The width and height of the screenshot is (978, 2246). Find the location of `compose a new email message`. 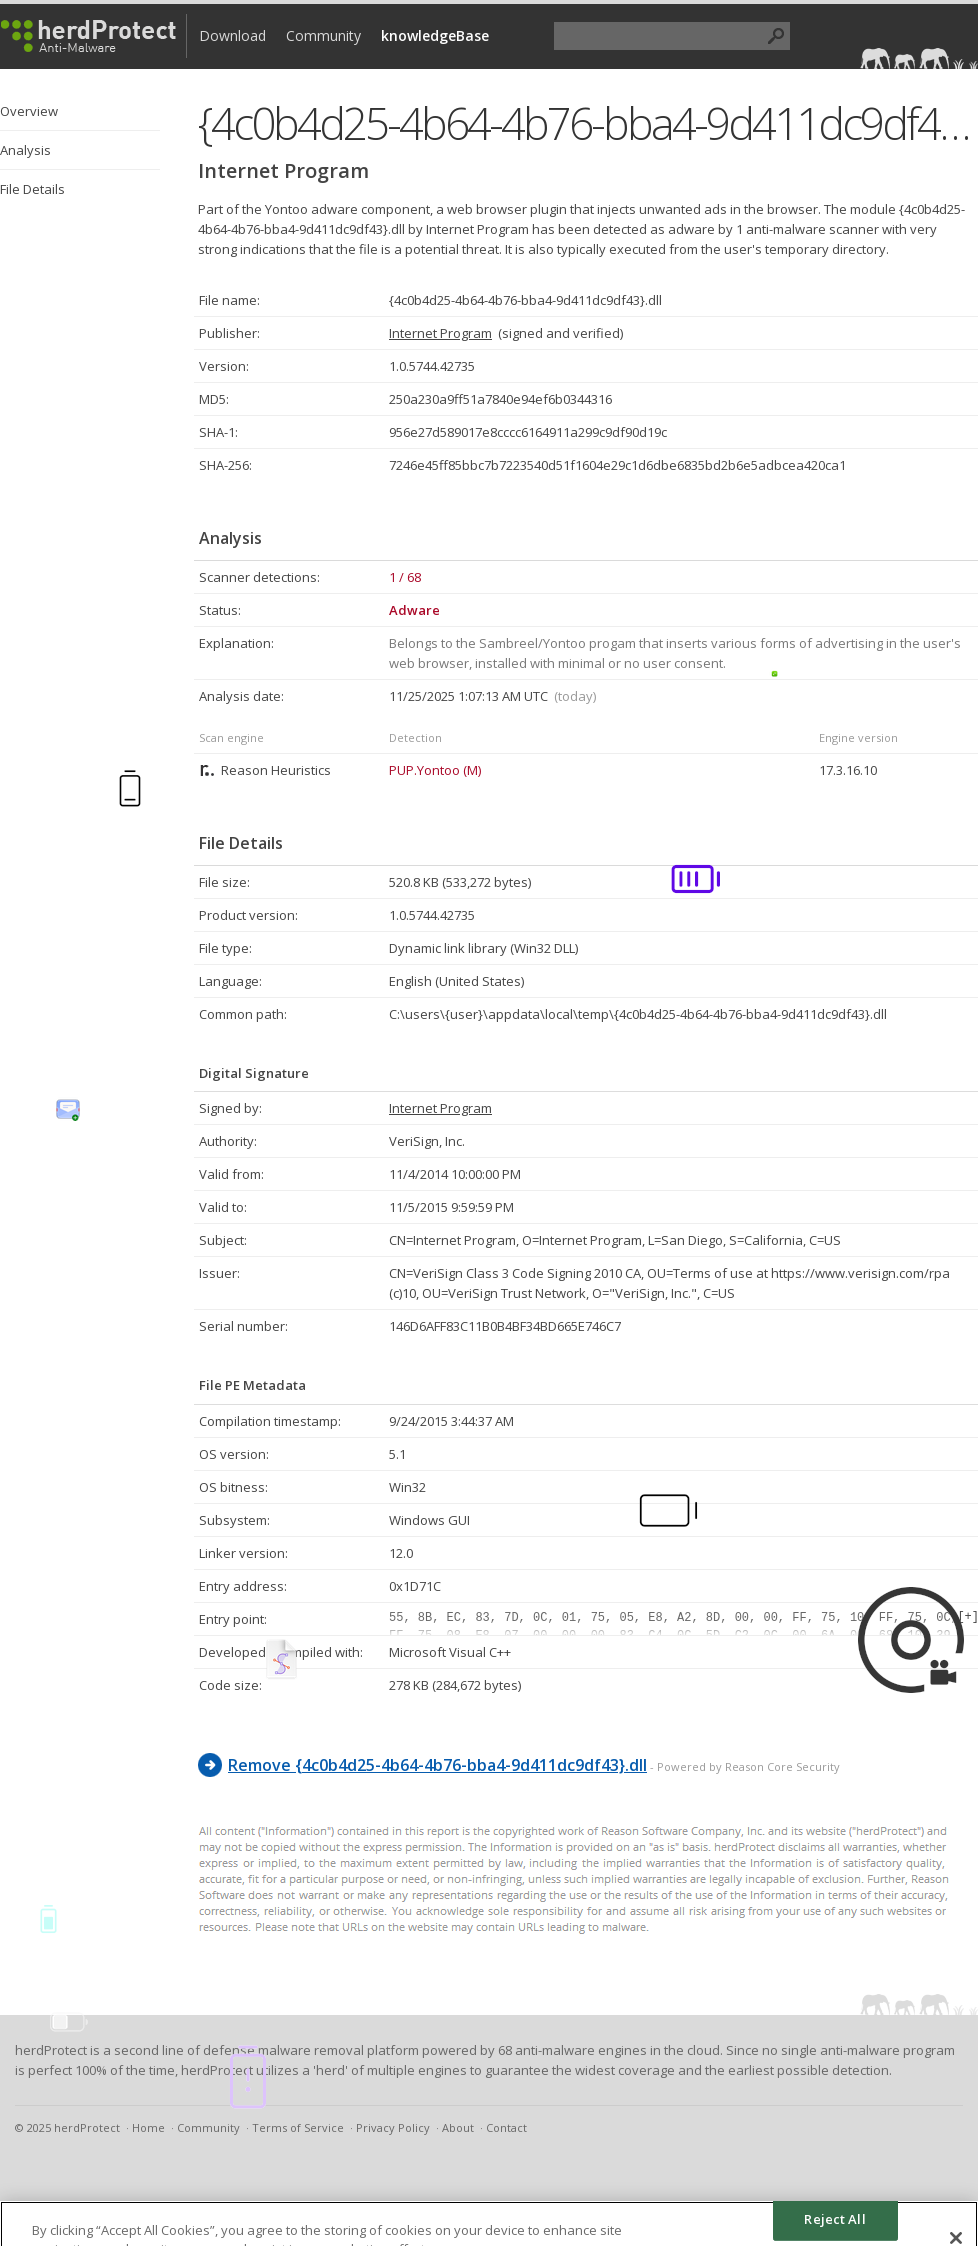

compose a new email message is located at coordinates (68, 1109).